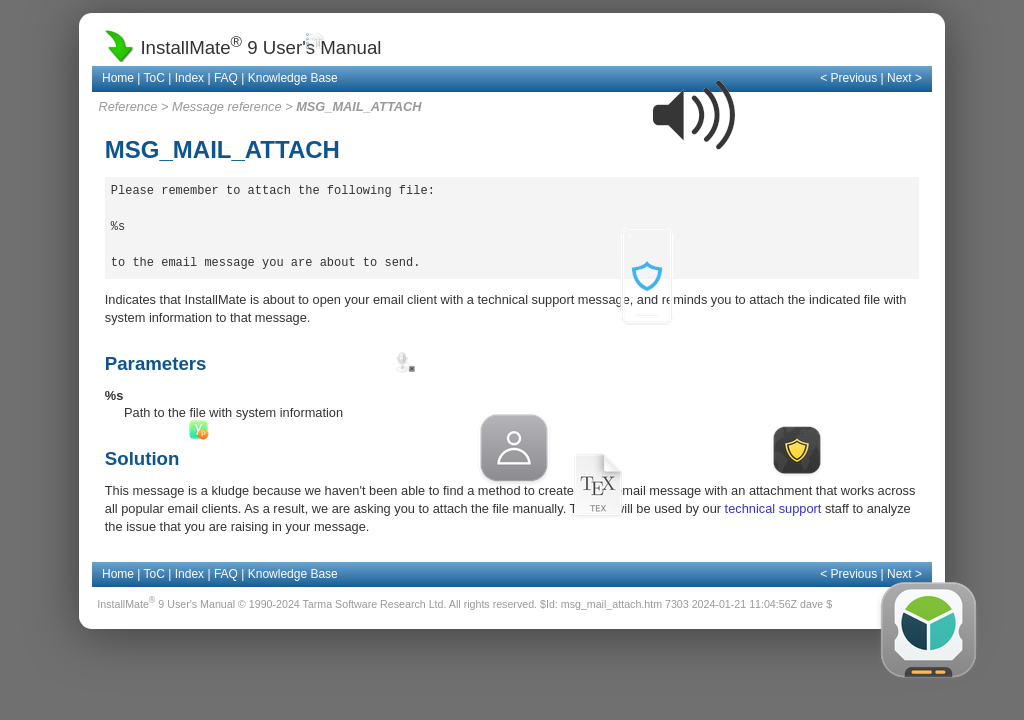 The image size is (1024, 720). Describe the element at coordinates (928, 631) in the screenshot. I see `open disk partitioning utility` at that location.